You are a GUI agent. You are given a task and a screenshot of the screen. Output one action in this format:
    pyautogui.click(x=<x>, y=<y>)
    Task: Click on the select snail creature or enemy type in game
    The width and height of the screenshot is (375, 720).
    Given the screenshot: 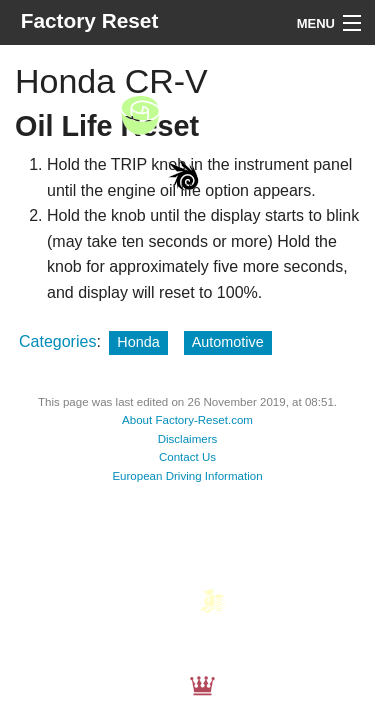 What is the action you would take?
    pyautogui.click(x=184, y=175)
    